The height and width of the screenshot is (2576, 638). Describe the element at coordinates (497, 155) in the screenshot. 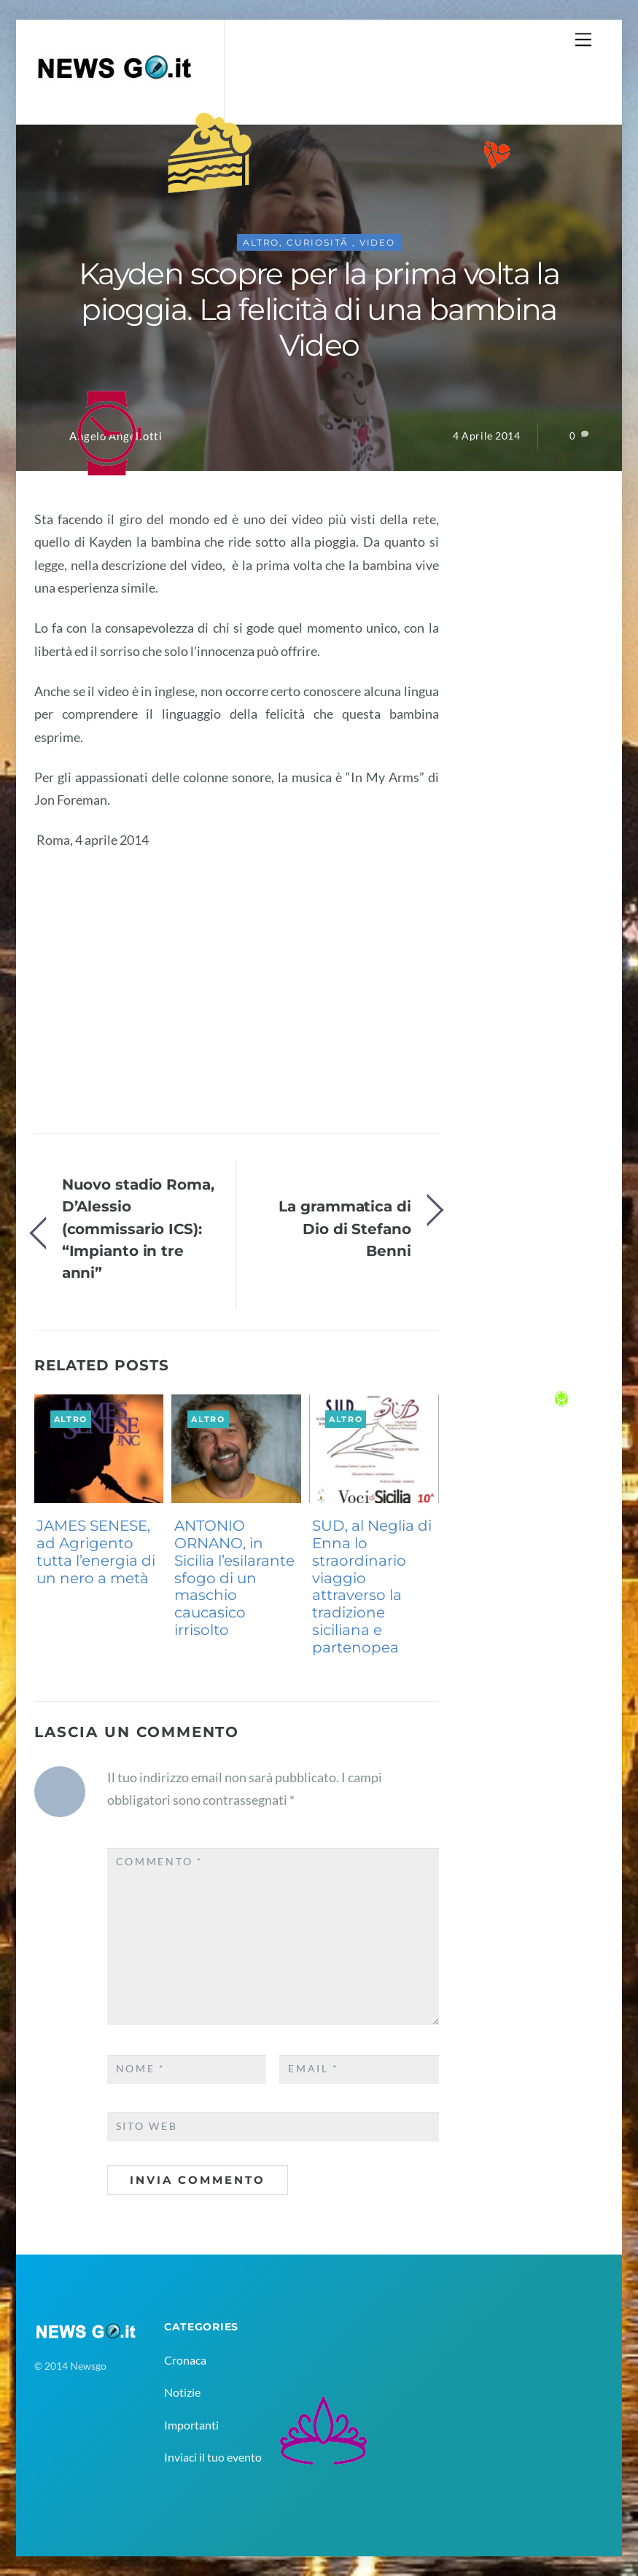

I see `indicates a broken heart or heartbreak status` at that location.